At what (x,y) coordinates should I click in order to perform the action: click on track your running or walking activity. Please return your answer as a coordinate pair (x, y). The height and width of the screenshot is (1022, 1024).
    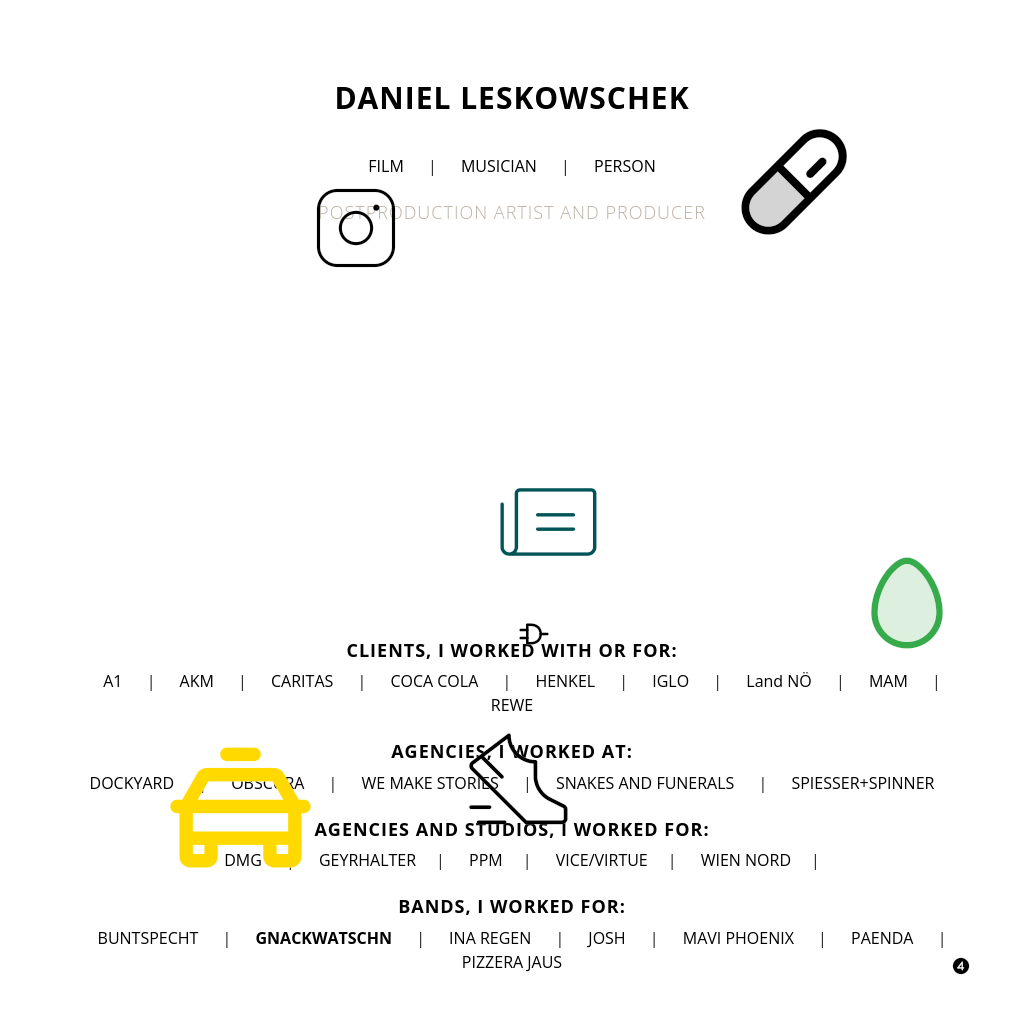
    Looking at the image, I should click on (516, 784).